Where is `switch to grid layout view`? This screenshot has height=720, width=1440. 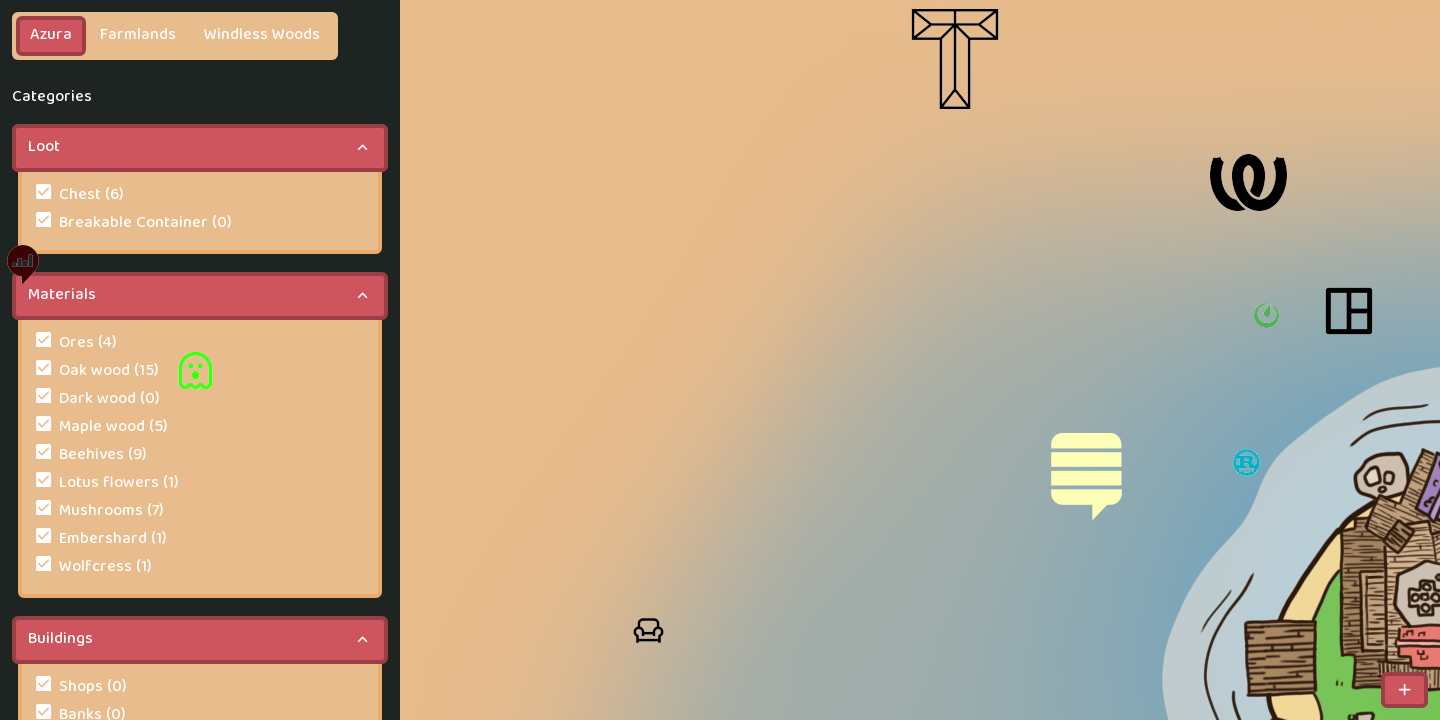 switch to grid layout view is located at coordinates (1349, 311).